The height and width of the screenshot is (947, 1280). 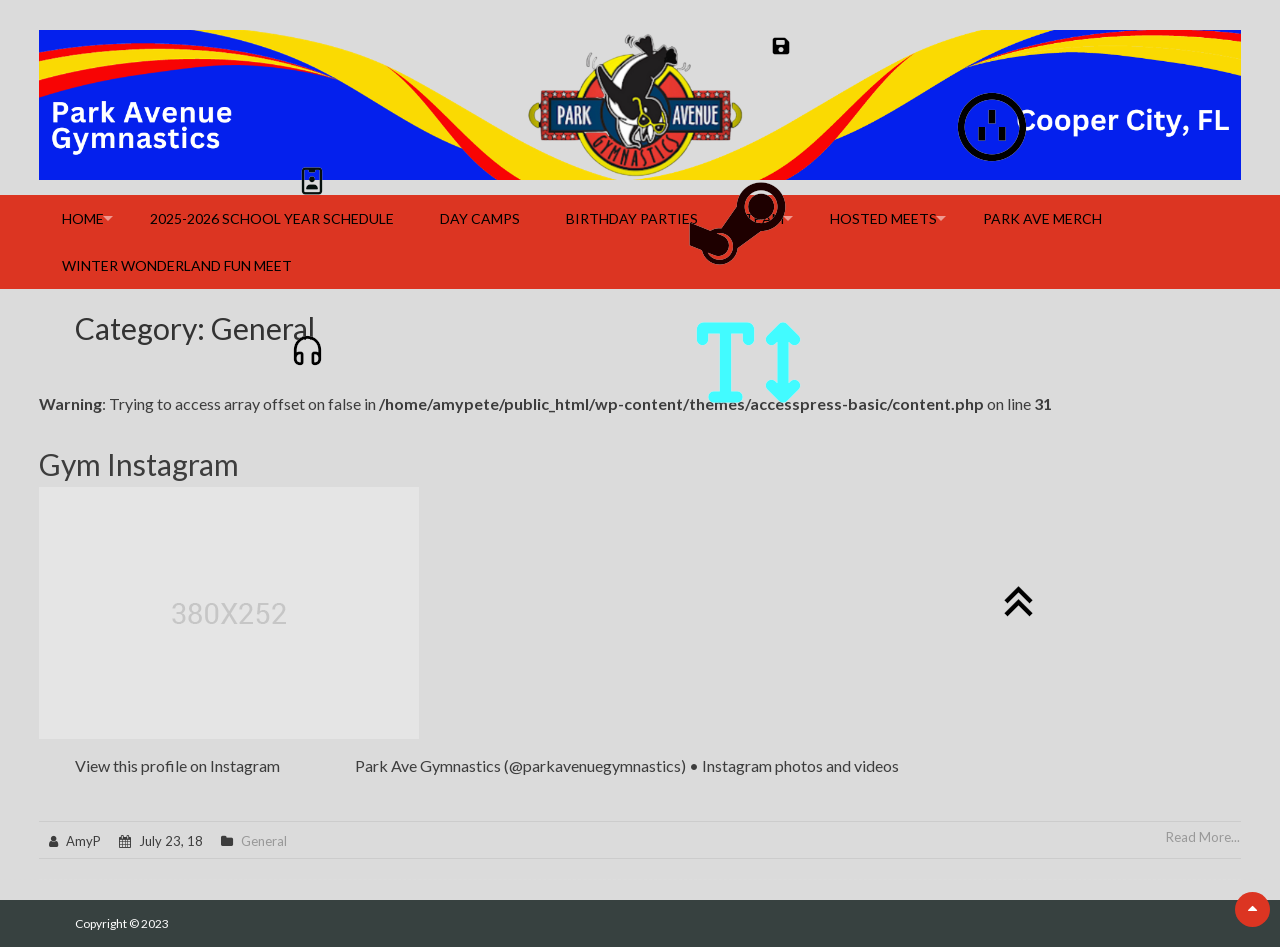 What do you see at coordinates (737, 223) in the screenshot?
I see `open the Steam gaming platform` at bounding box center [737, 223].